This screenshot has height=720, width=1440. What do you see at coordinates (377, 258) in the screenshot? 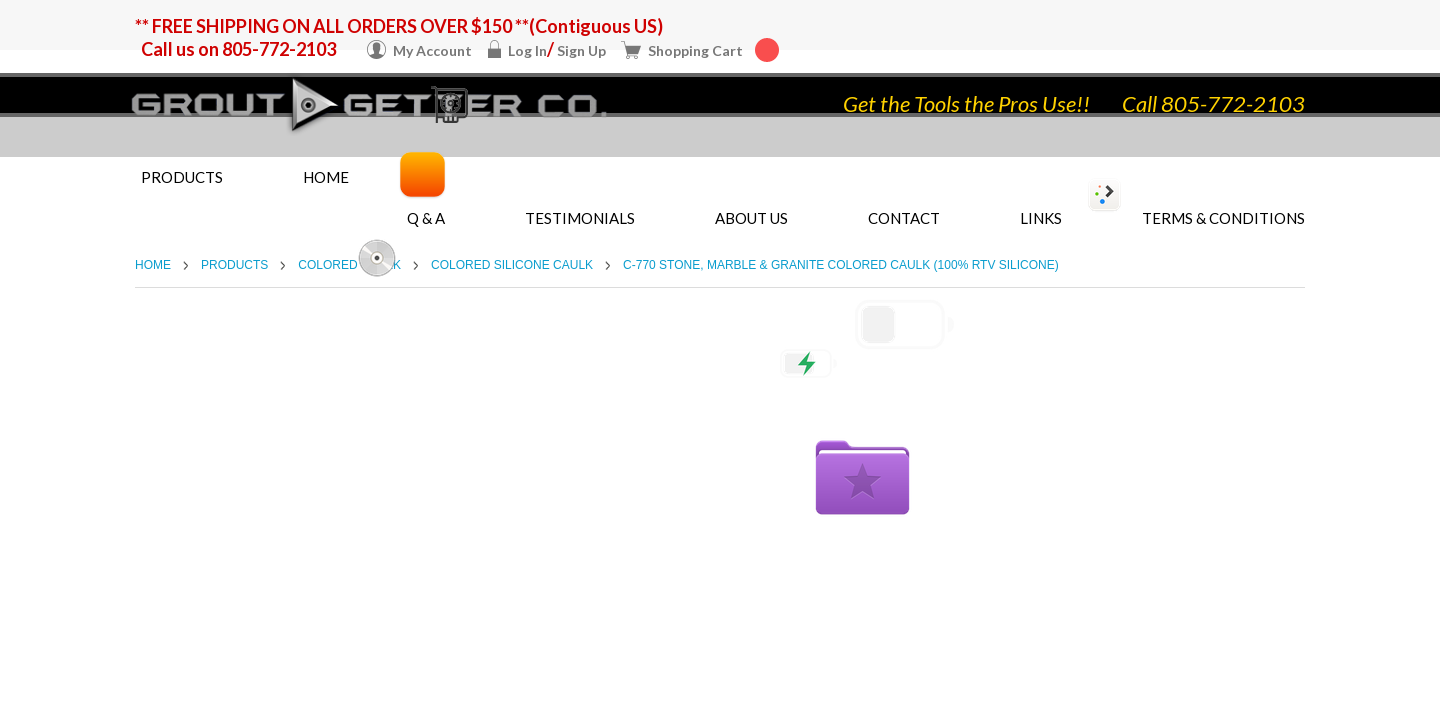
I see `indicates a rewritable CD-RW disc` at bounding box center [377, 258].